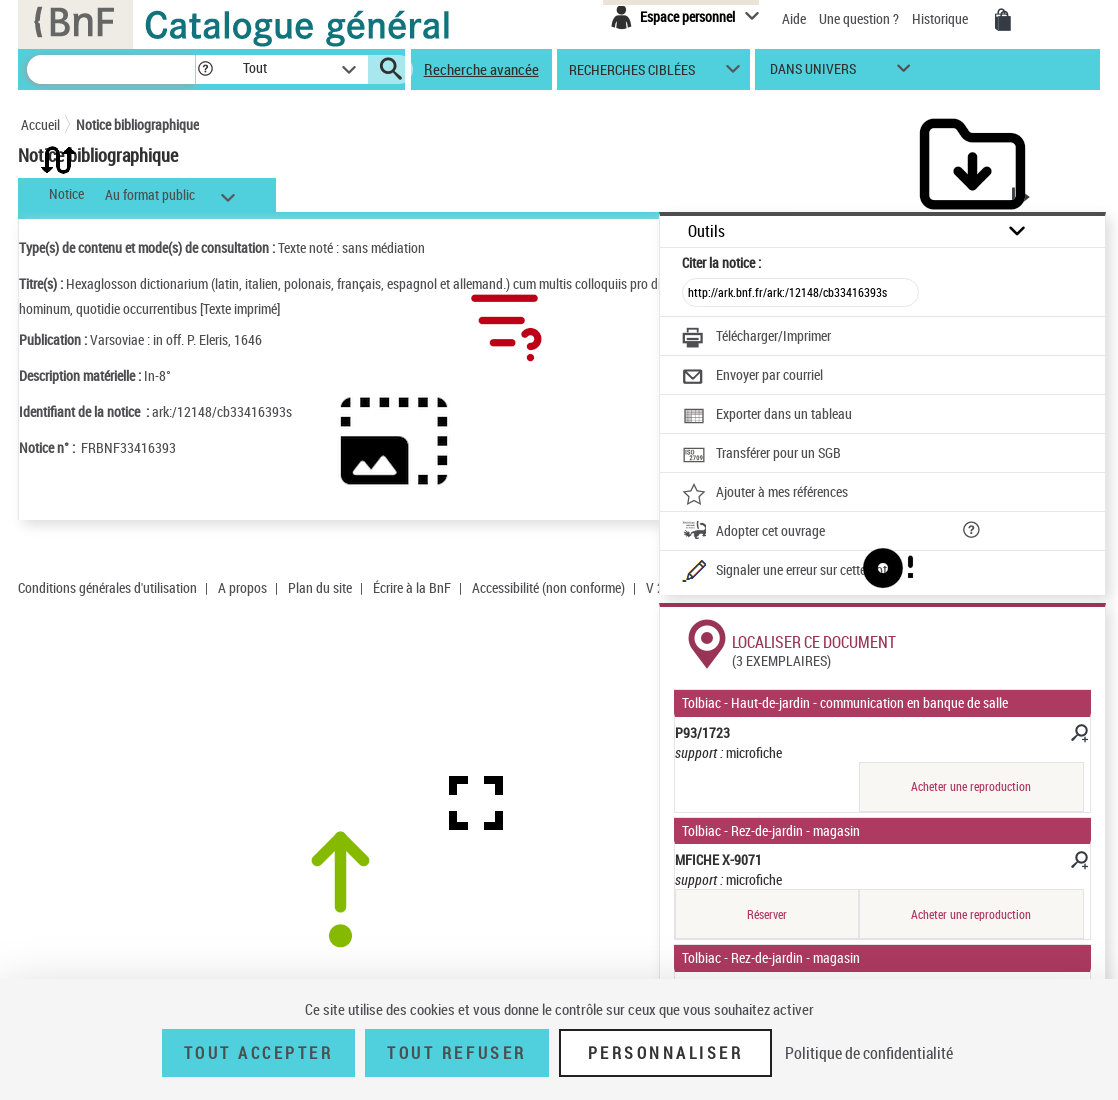 Image resolution: width=1118 pixels, height=1100 pixels. Describe the element at coordinates (340, 889) in the screenshot. I see `step out of current function in debugger` at that location.